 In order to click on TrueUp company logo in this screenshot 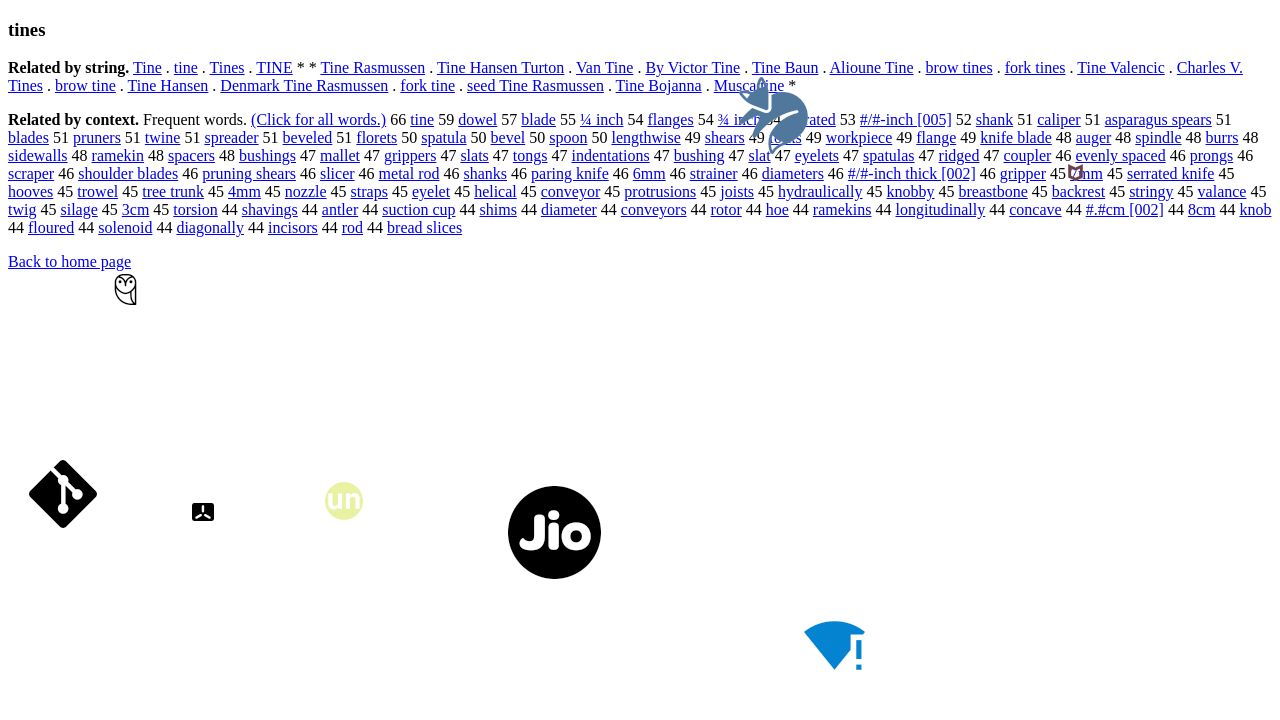, I will do `click(125, 289)`.